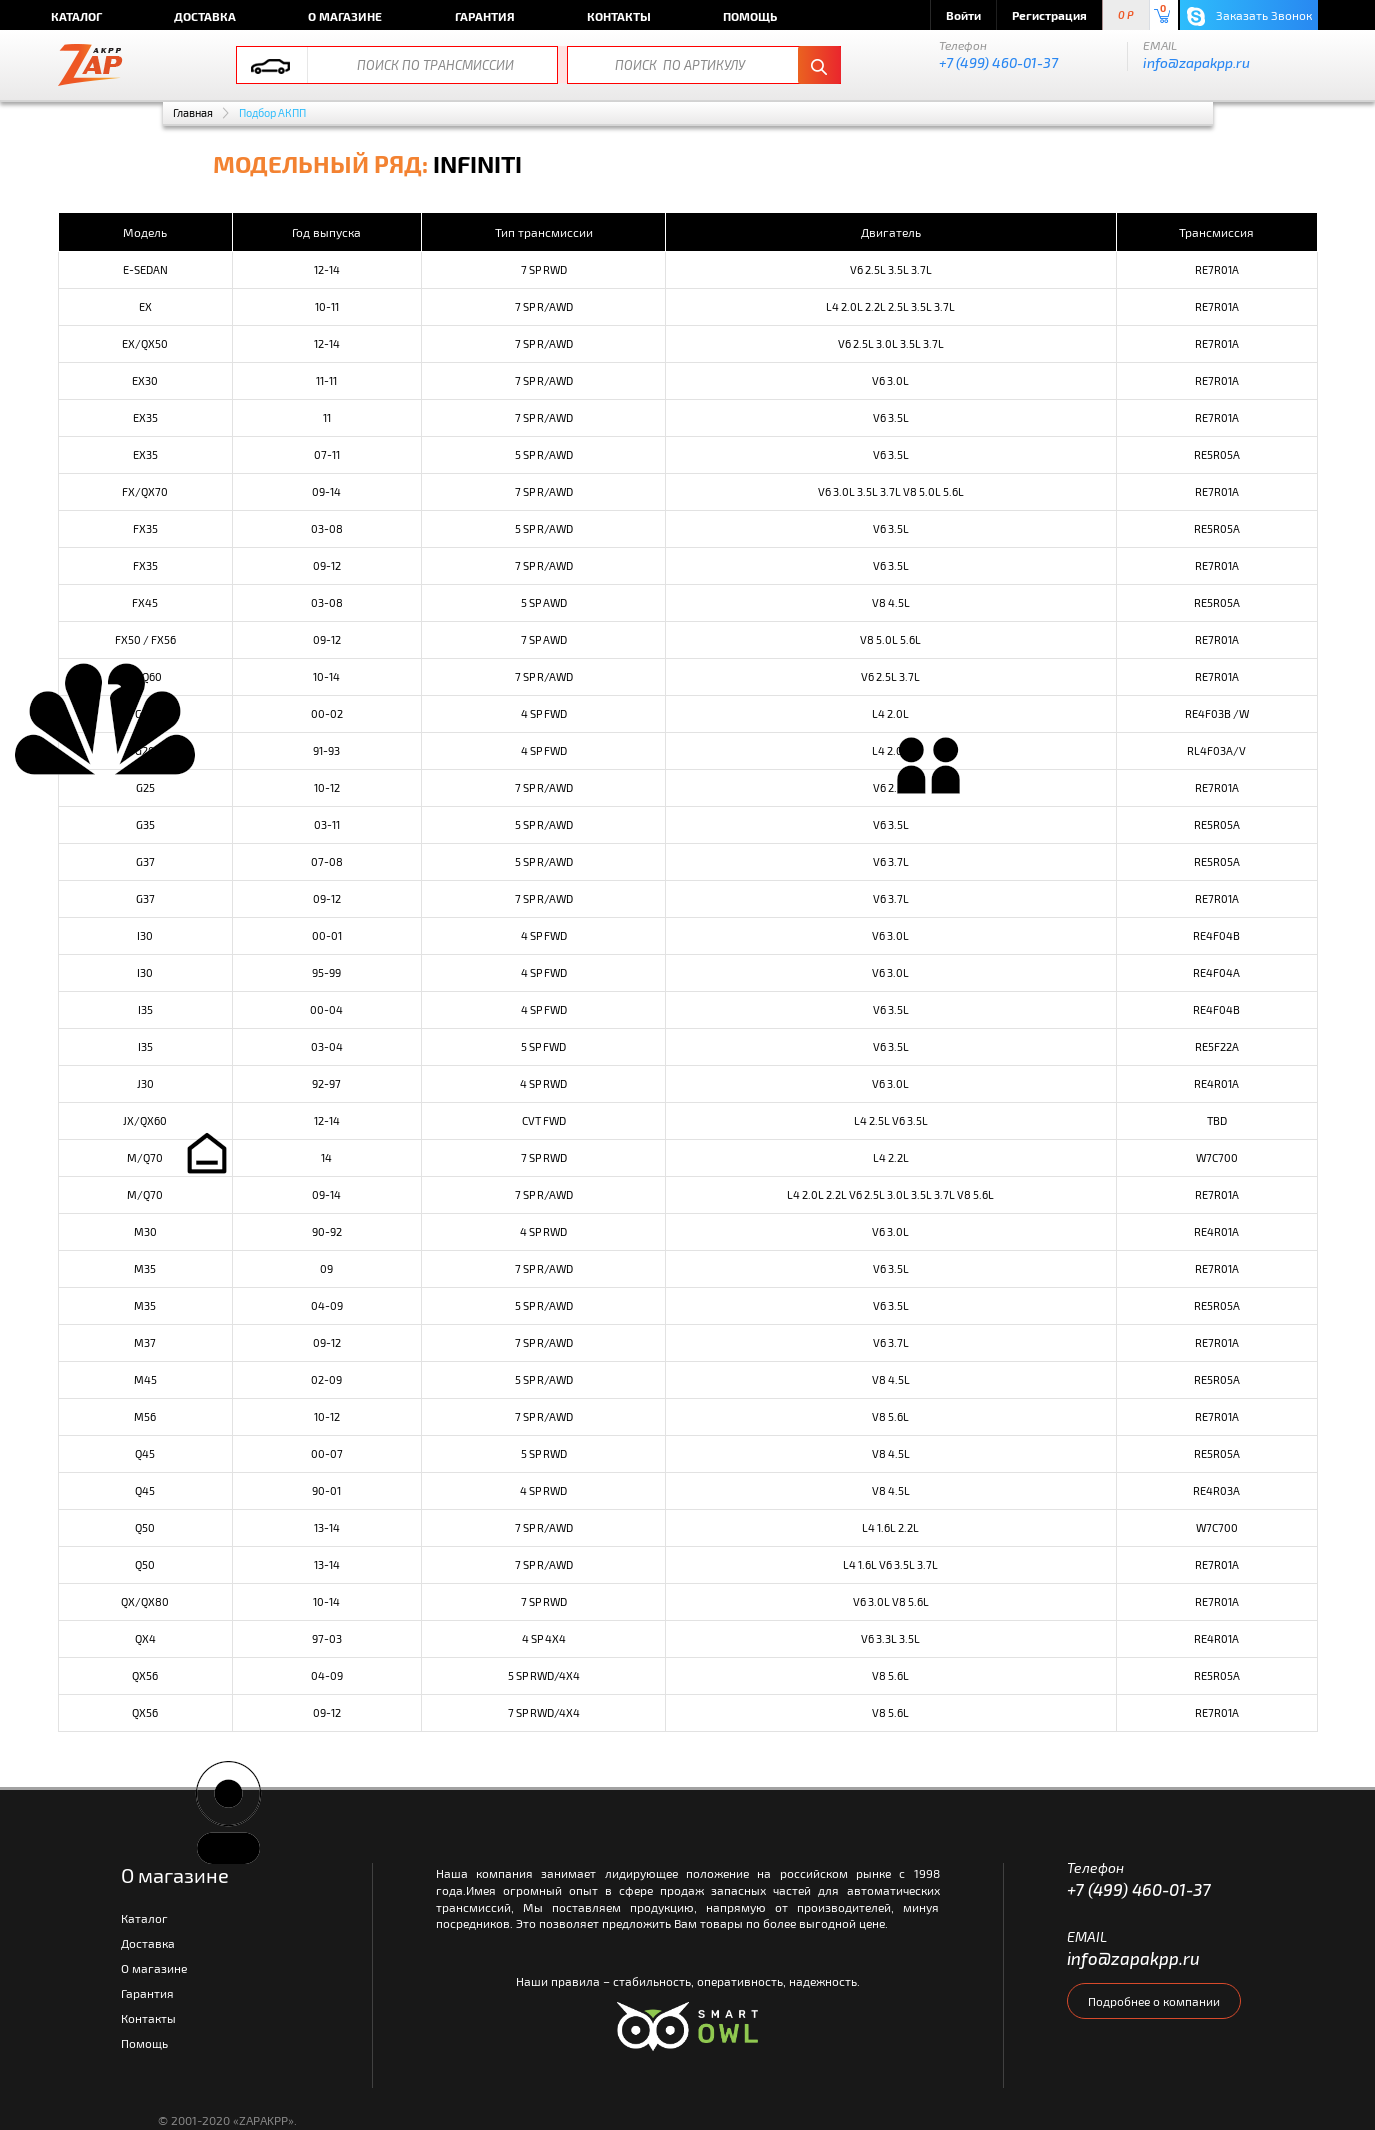 This screenshot has width=1375, height=2130. What do you see at coordinates (207, 1154) in the screenshot?
I see `navigate to home screen` at bounding box center [207, 1154].